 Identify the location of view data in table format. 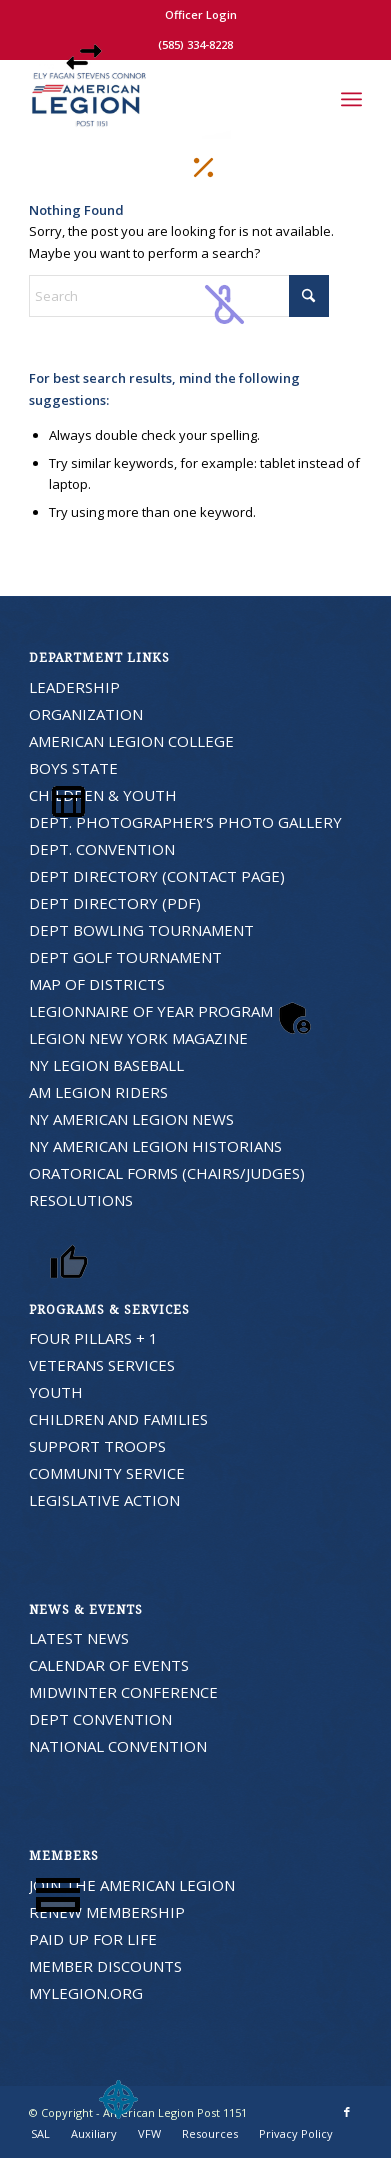
(67, 801).